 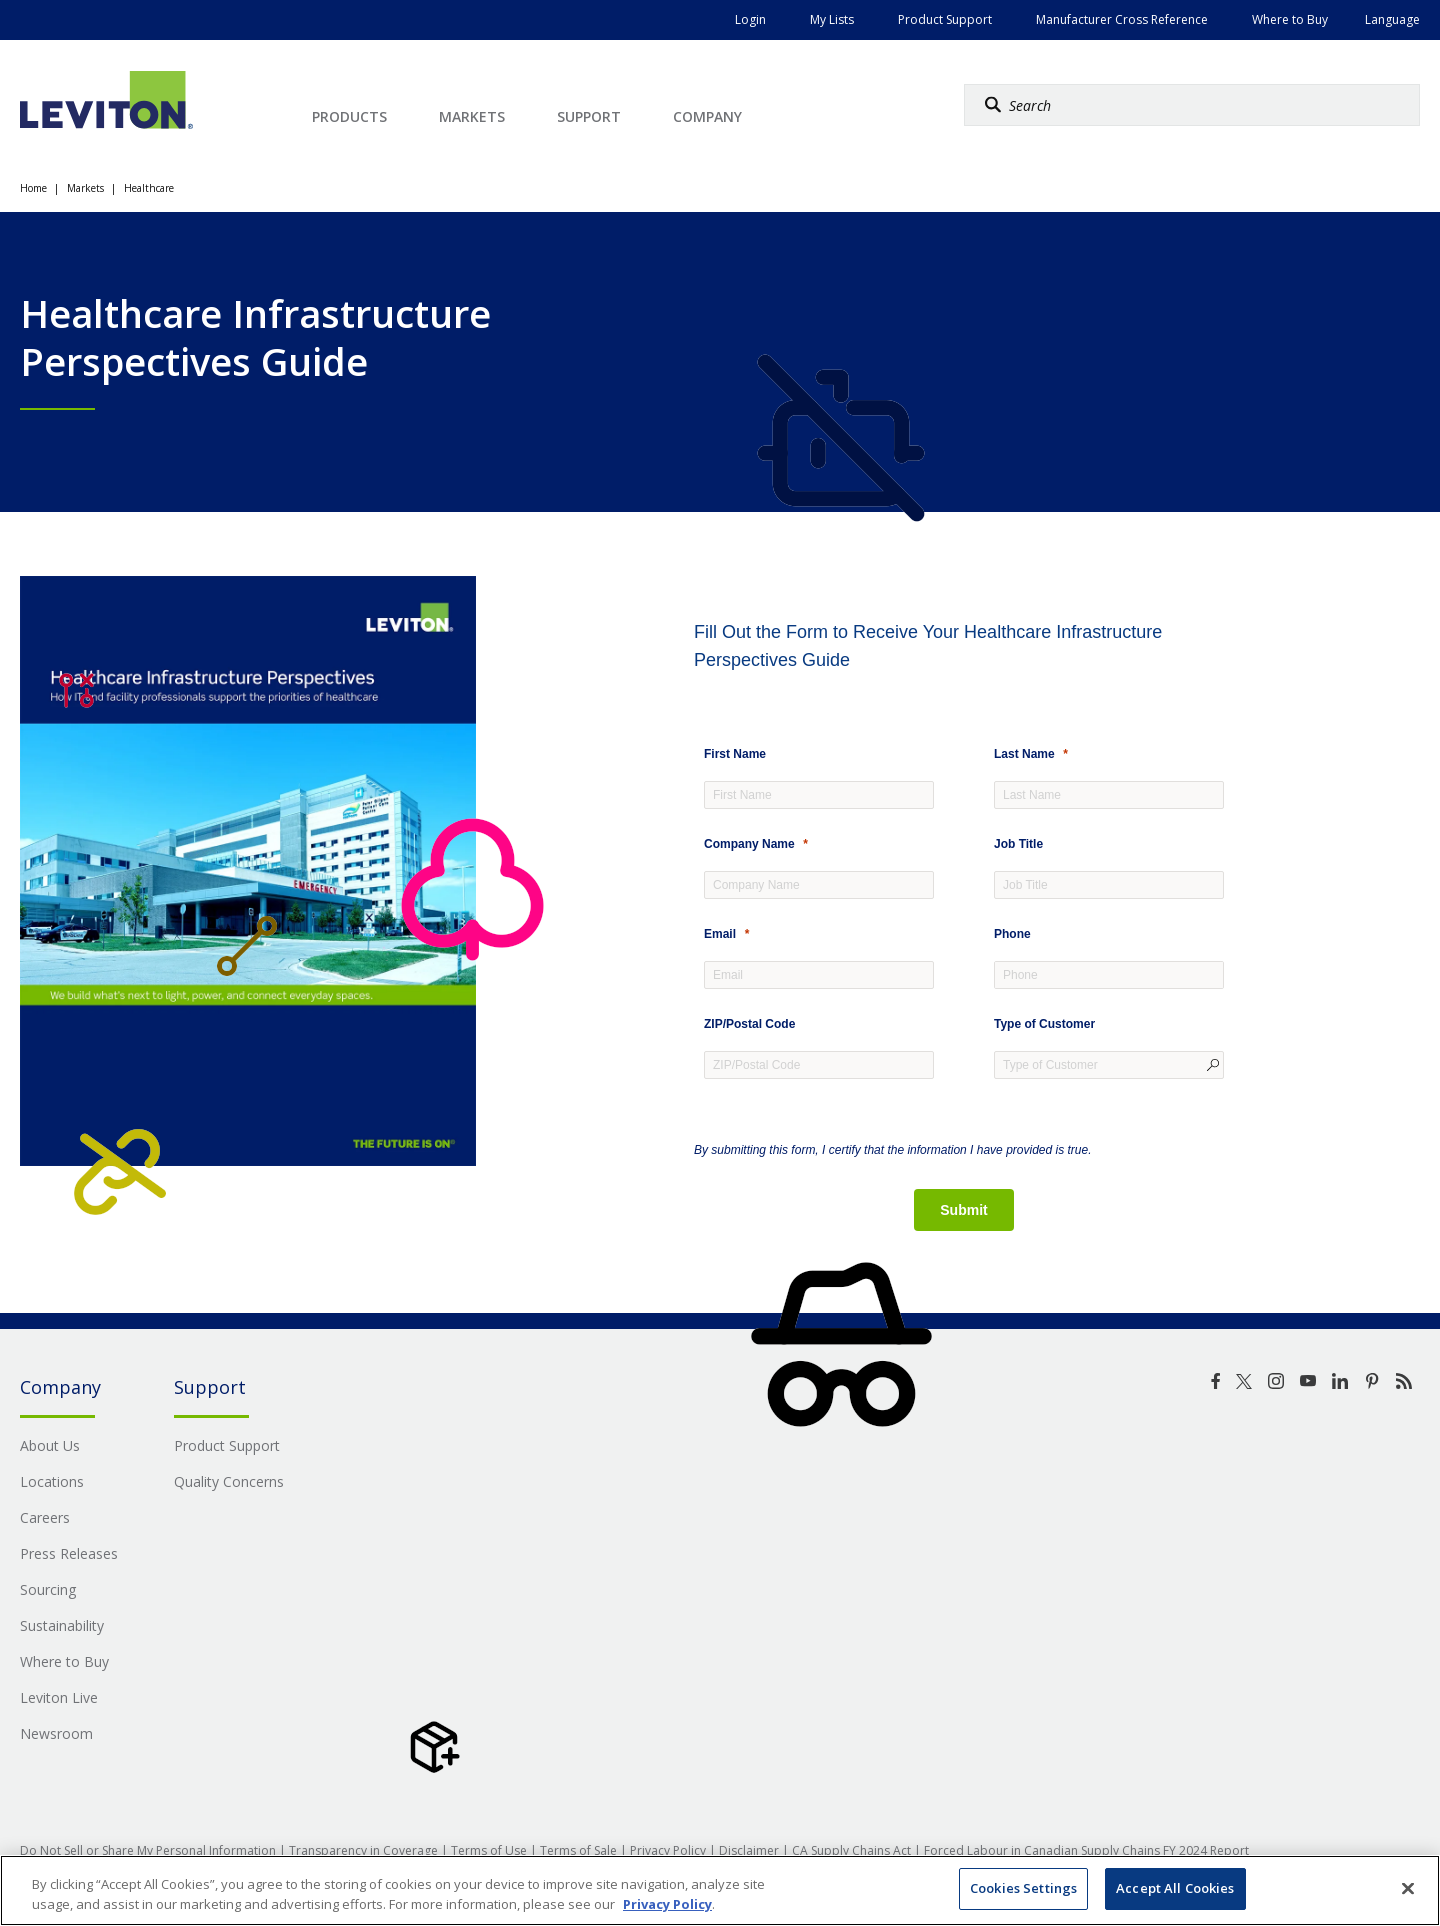 I want to click on remove or break a hyperlink, so click(x=117, y=1172).